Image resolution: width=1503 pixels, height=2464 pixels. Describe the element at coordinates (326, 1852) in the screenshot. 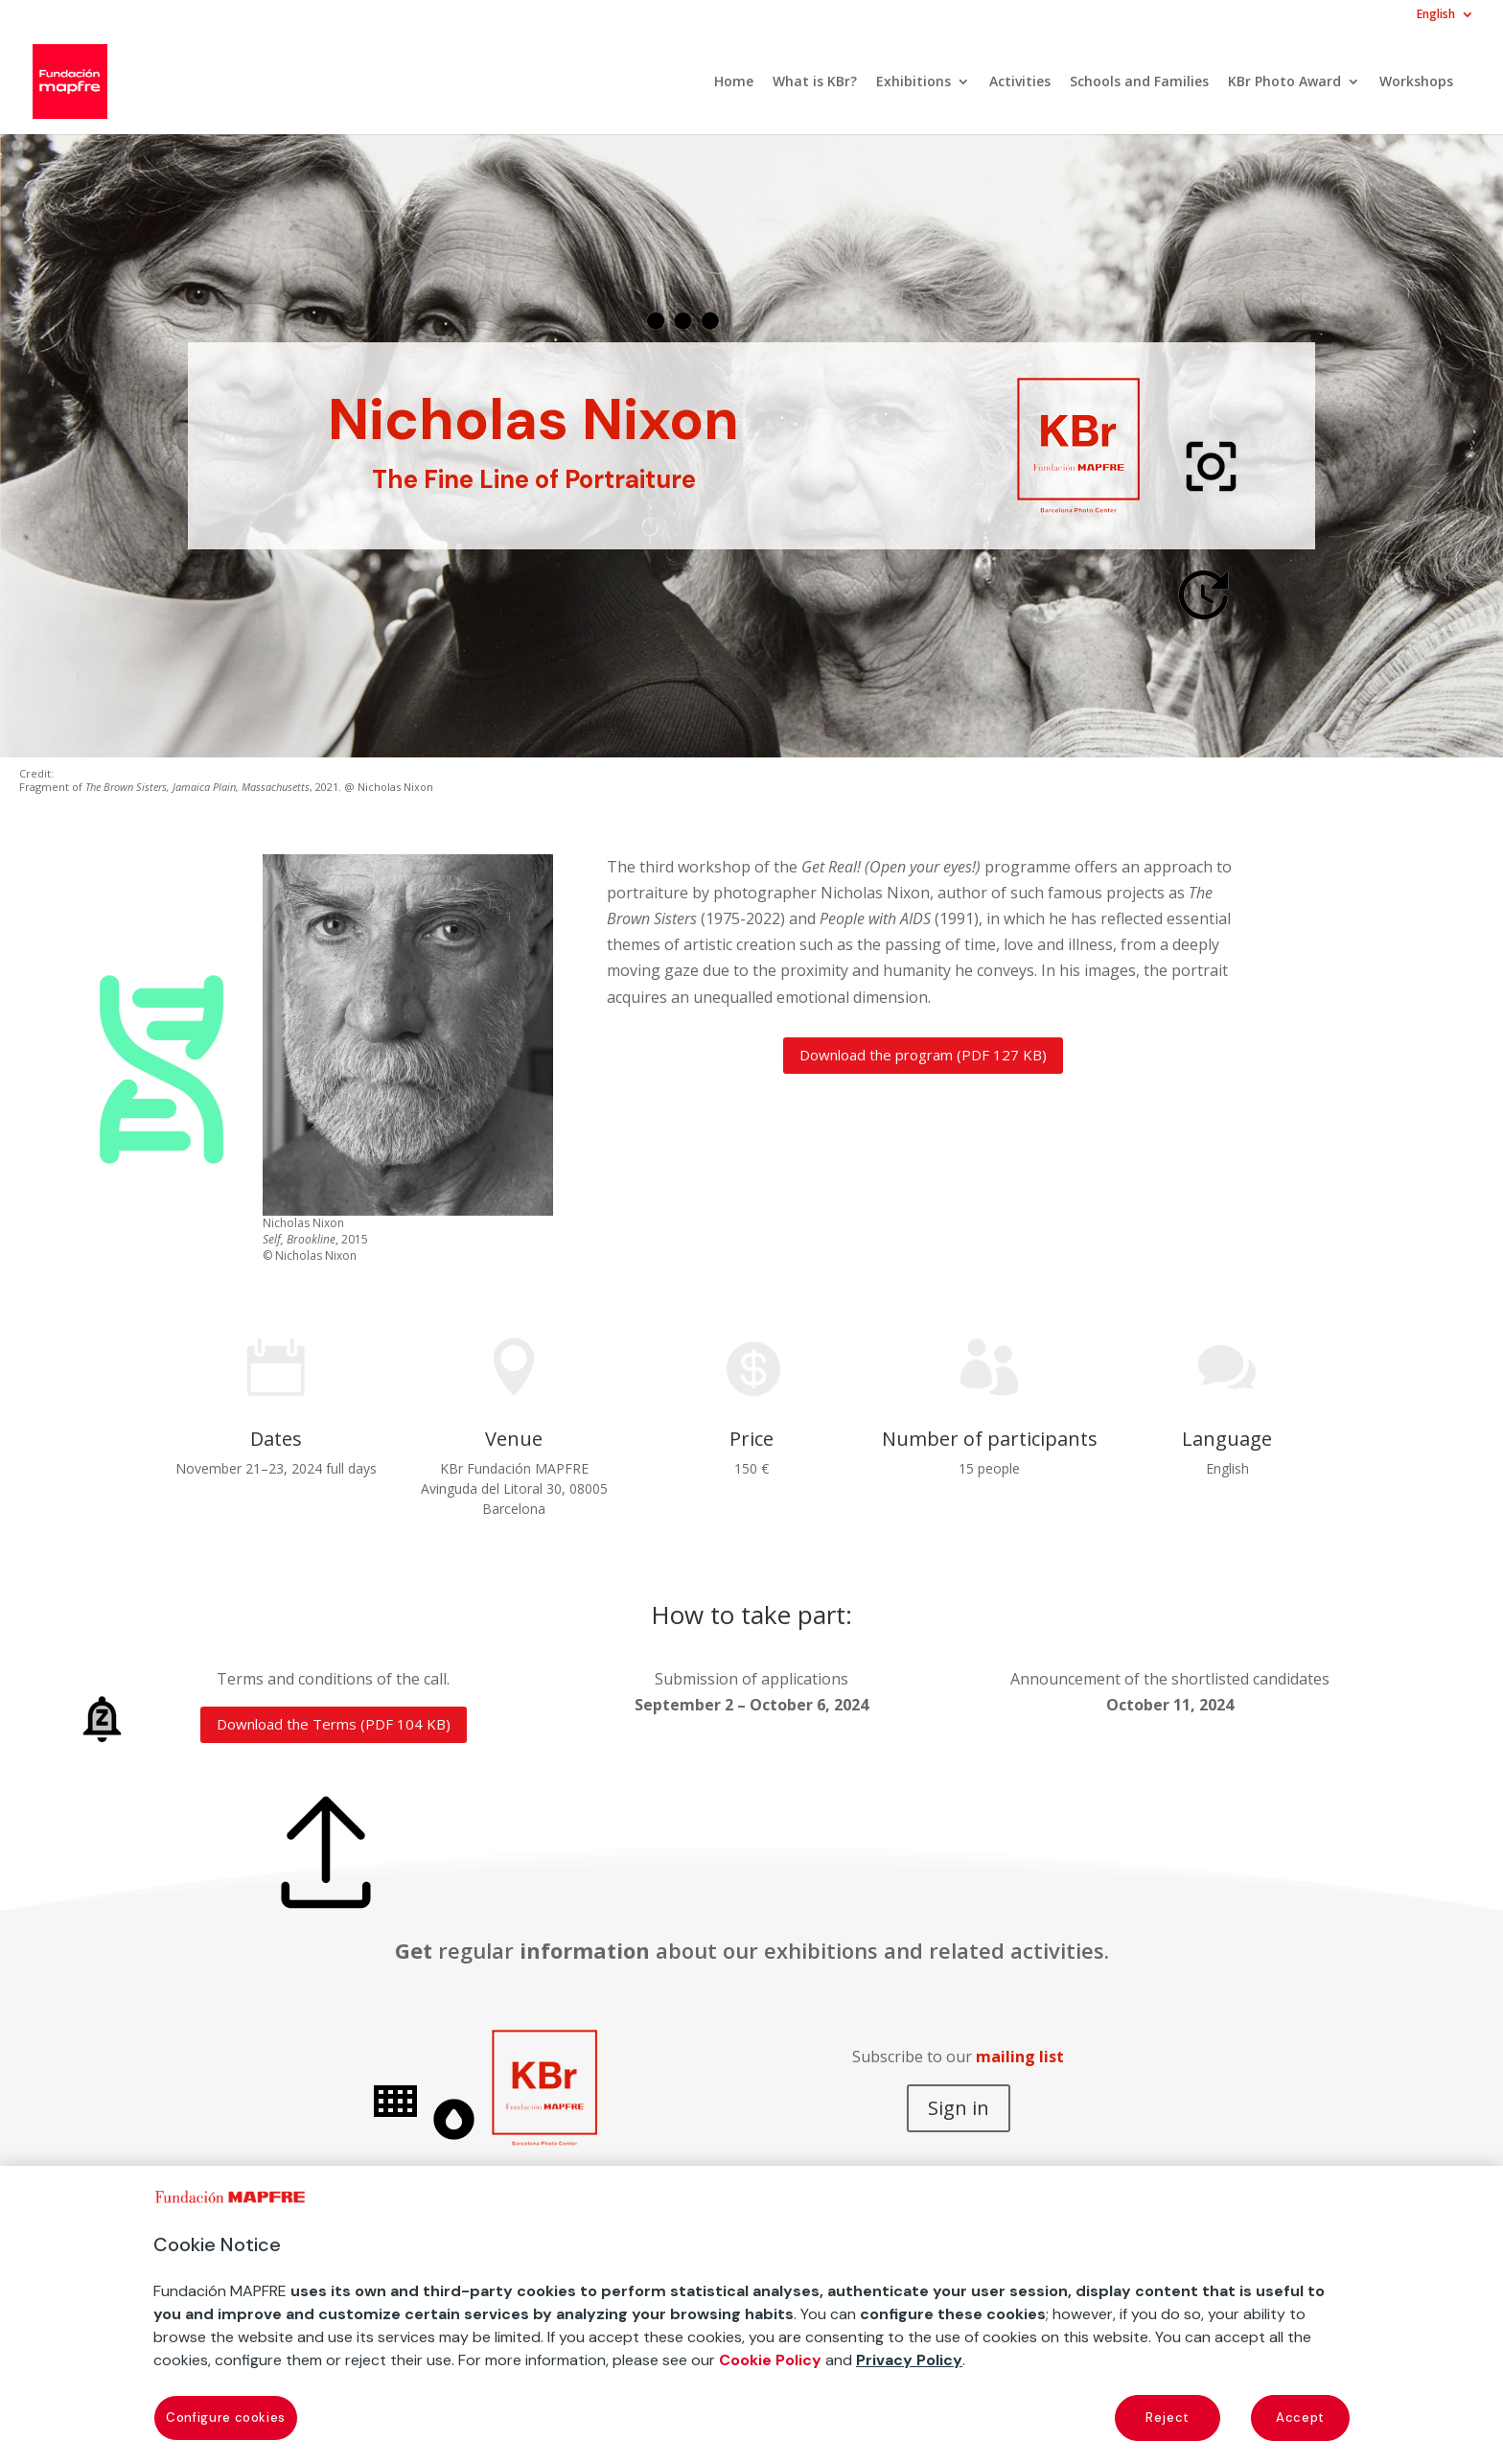

I see `upload a file or document` at that location.